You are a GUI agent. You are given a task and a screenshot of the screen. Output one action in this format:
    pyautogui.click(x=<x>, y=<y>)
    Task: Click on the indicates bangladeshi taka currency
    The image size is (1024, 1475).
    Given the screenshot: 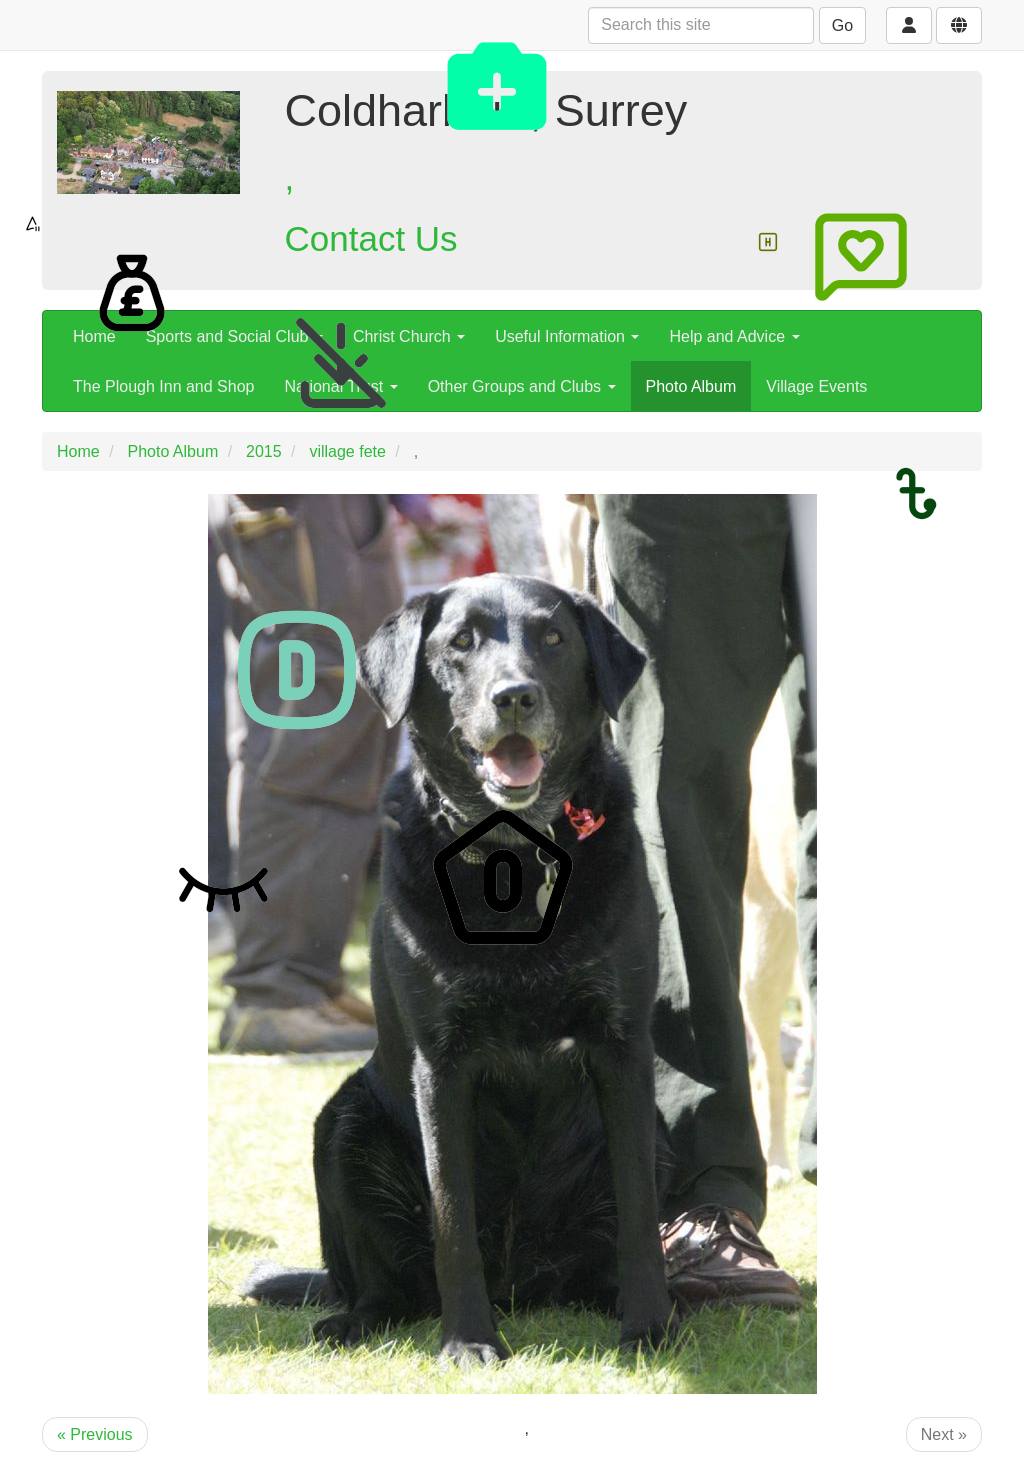 What is the action you would take?
    pyautogui.click(x=915, y=493)
    